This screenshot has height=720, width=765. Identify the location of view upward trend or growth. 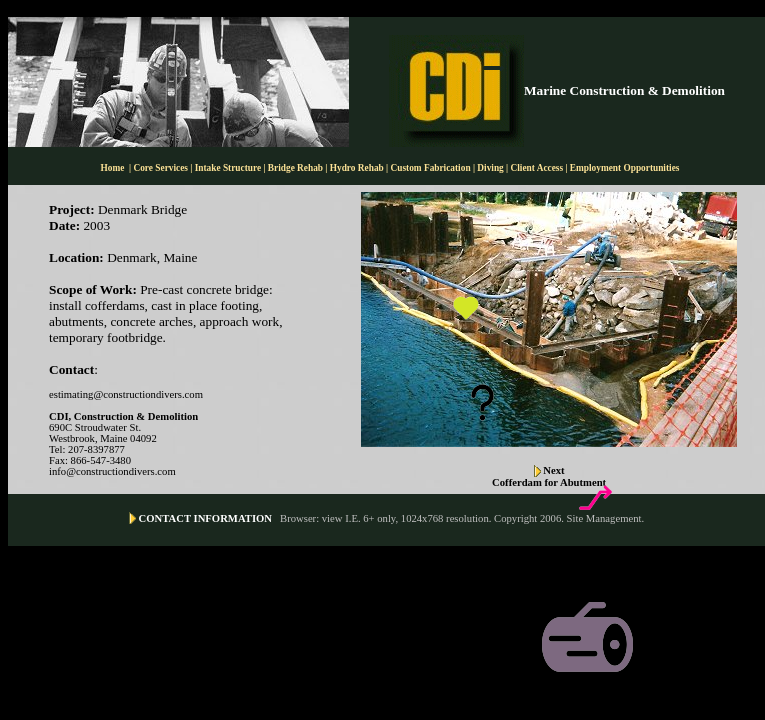
(595, 498).